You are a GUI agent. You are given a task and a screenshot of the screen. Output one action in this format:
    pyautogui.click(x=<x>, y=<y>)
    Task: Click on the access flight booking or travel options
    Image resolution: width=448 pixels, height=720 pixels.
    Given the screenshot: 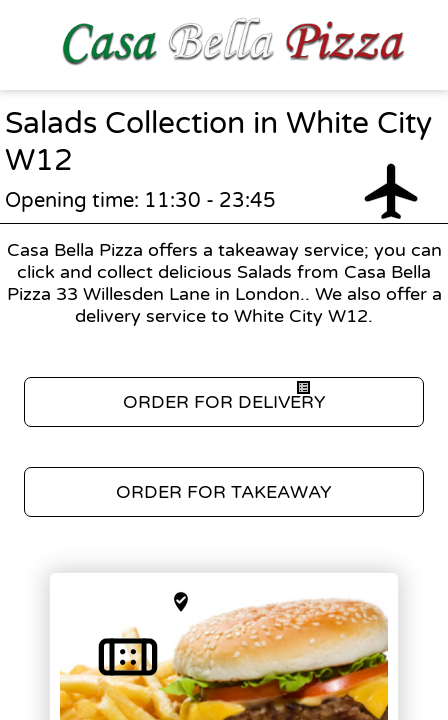 What is the action you would take?
    pyautogui.click(x=392, y=191)
    